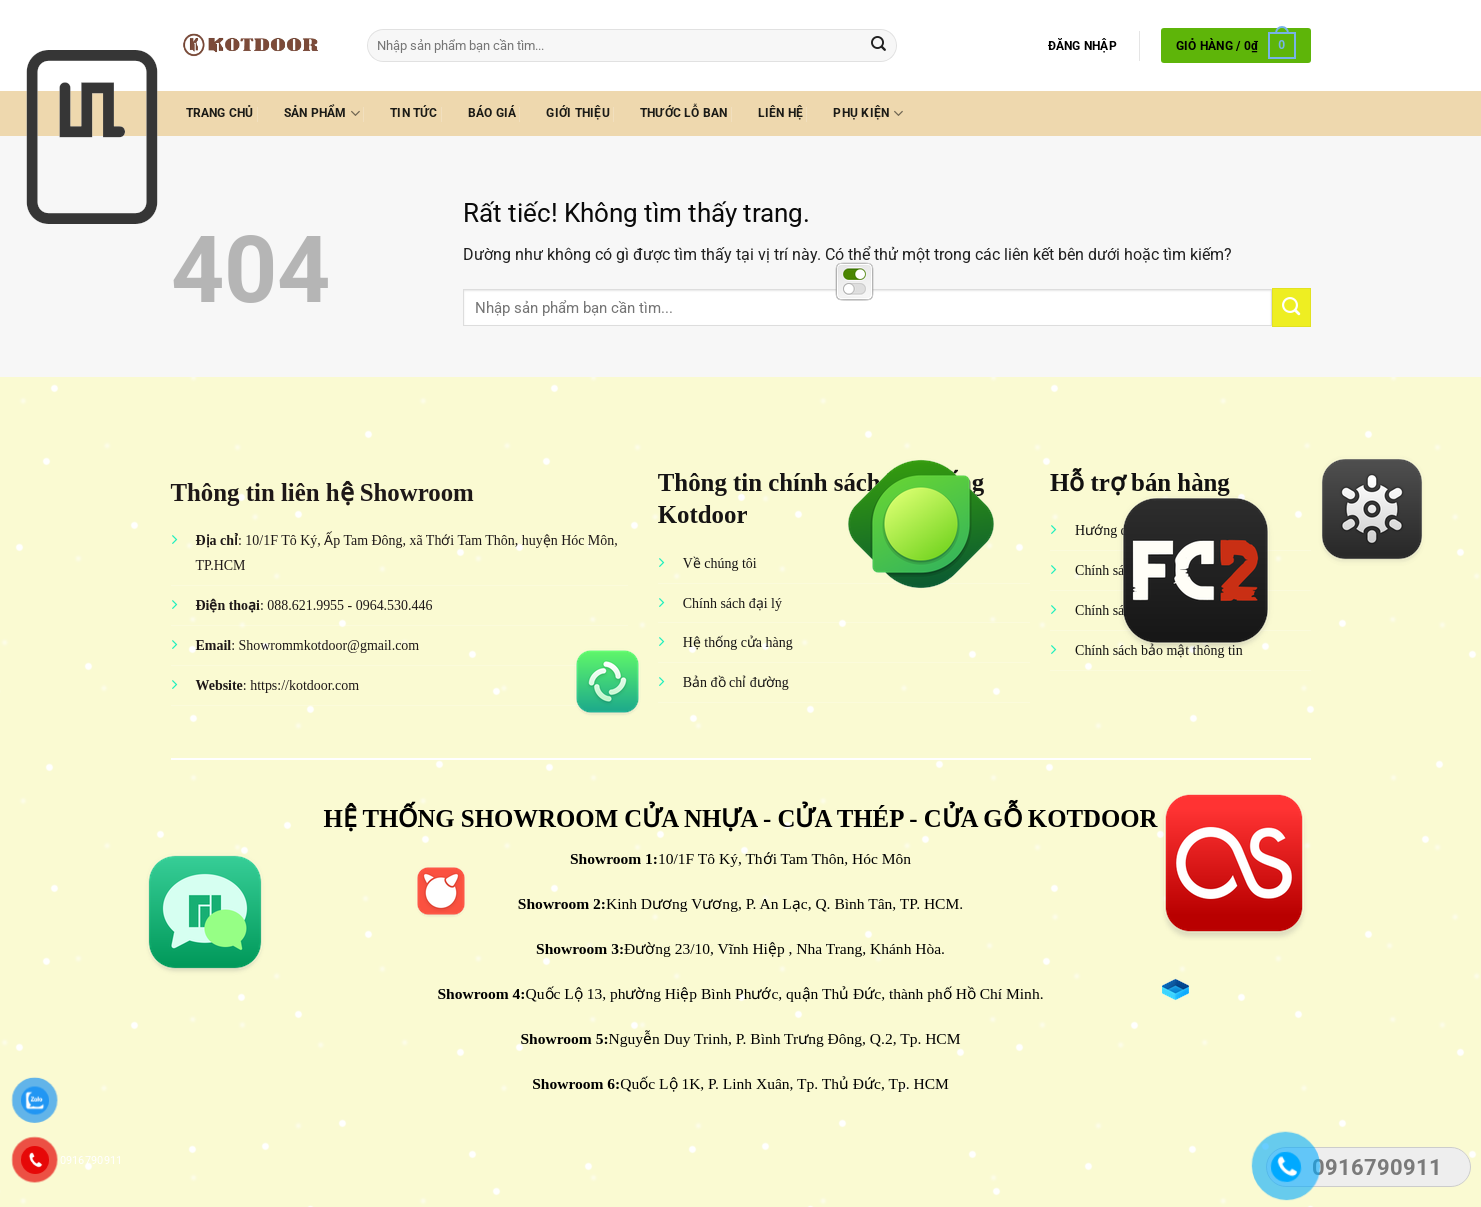  I want to click on open FreeBSD application, so click(441, 891).